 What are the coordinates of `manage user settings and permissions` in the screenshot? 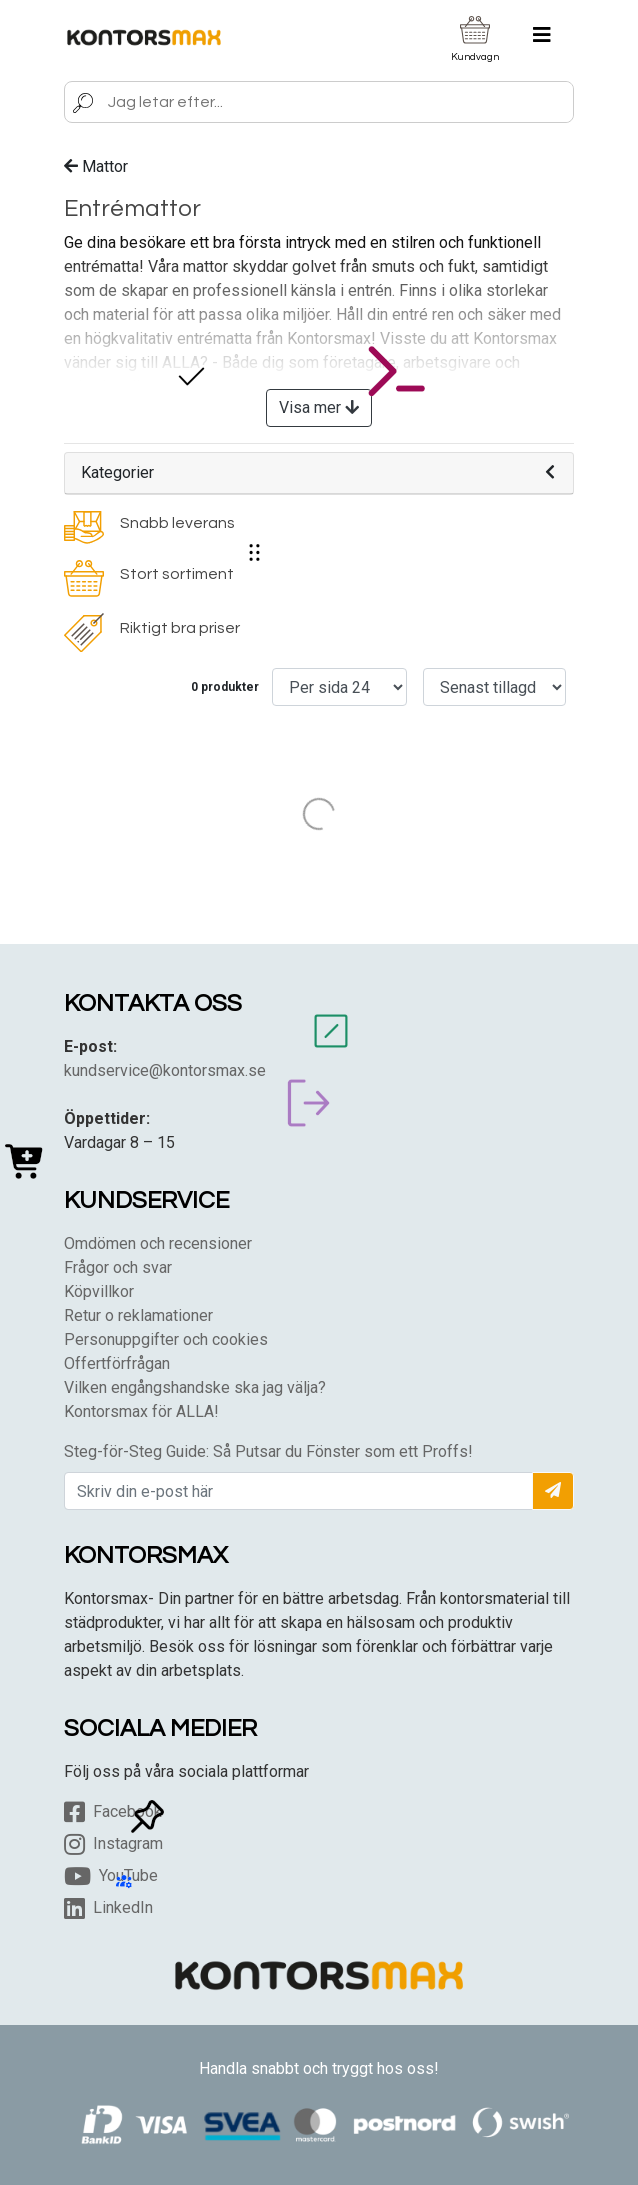 It's located at (124, 1881).